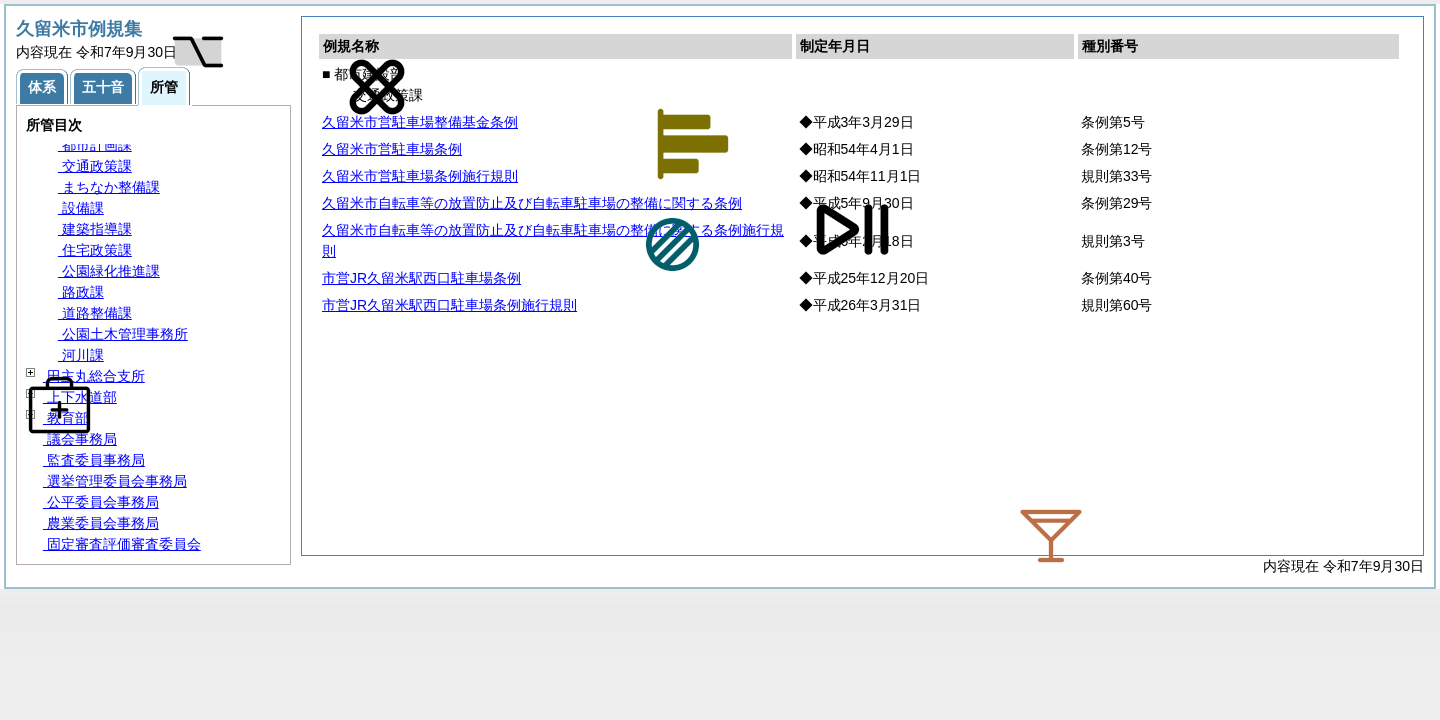  What do you see at coordinates (59, 407) in the screenshot?
I see `access first aid or medical resources` at bounding box center [59, 407].